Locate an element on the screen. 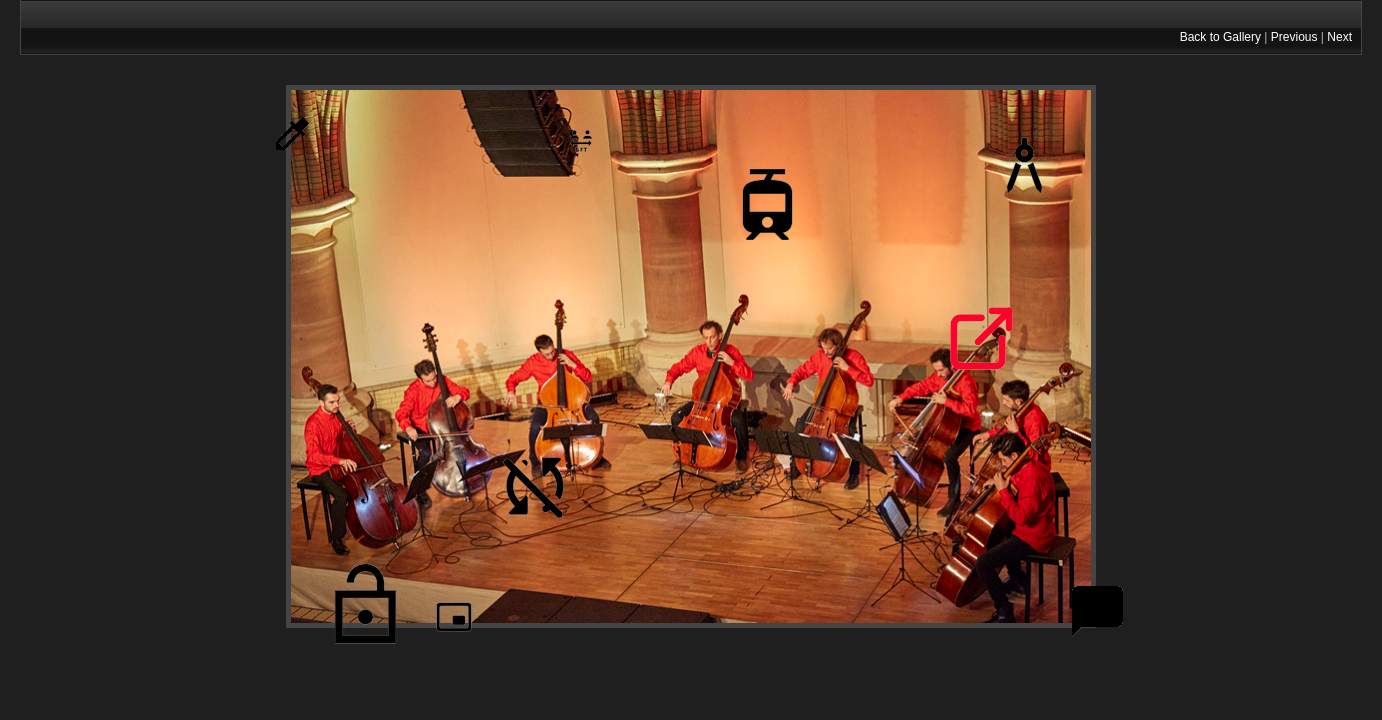 Image resolution: width=1382 pixels, height=720 pixels. pick a color from the image using the eyedropper tool is located at coordinates (292, 134).